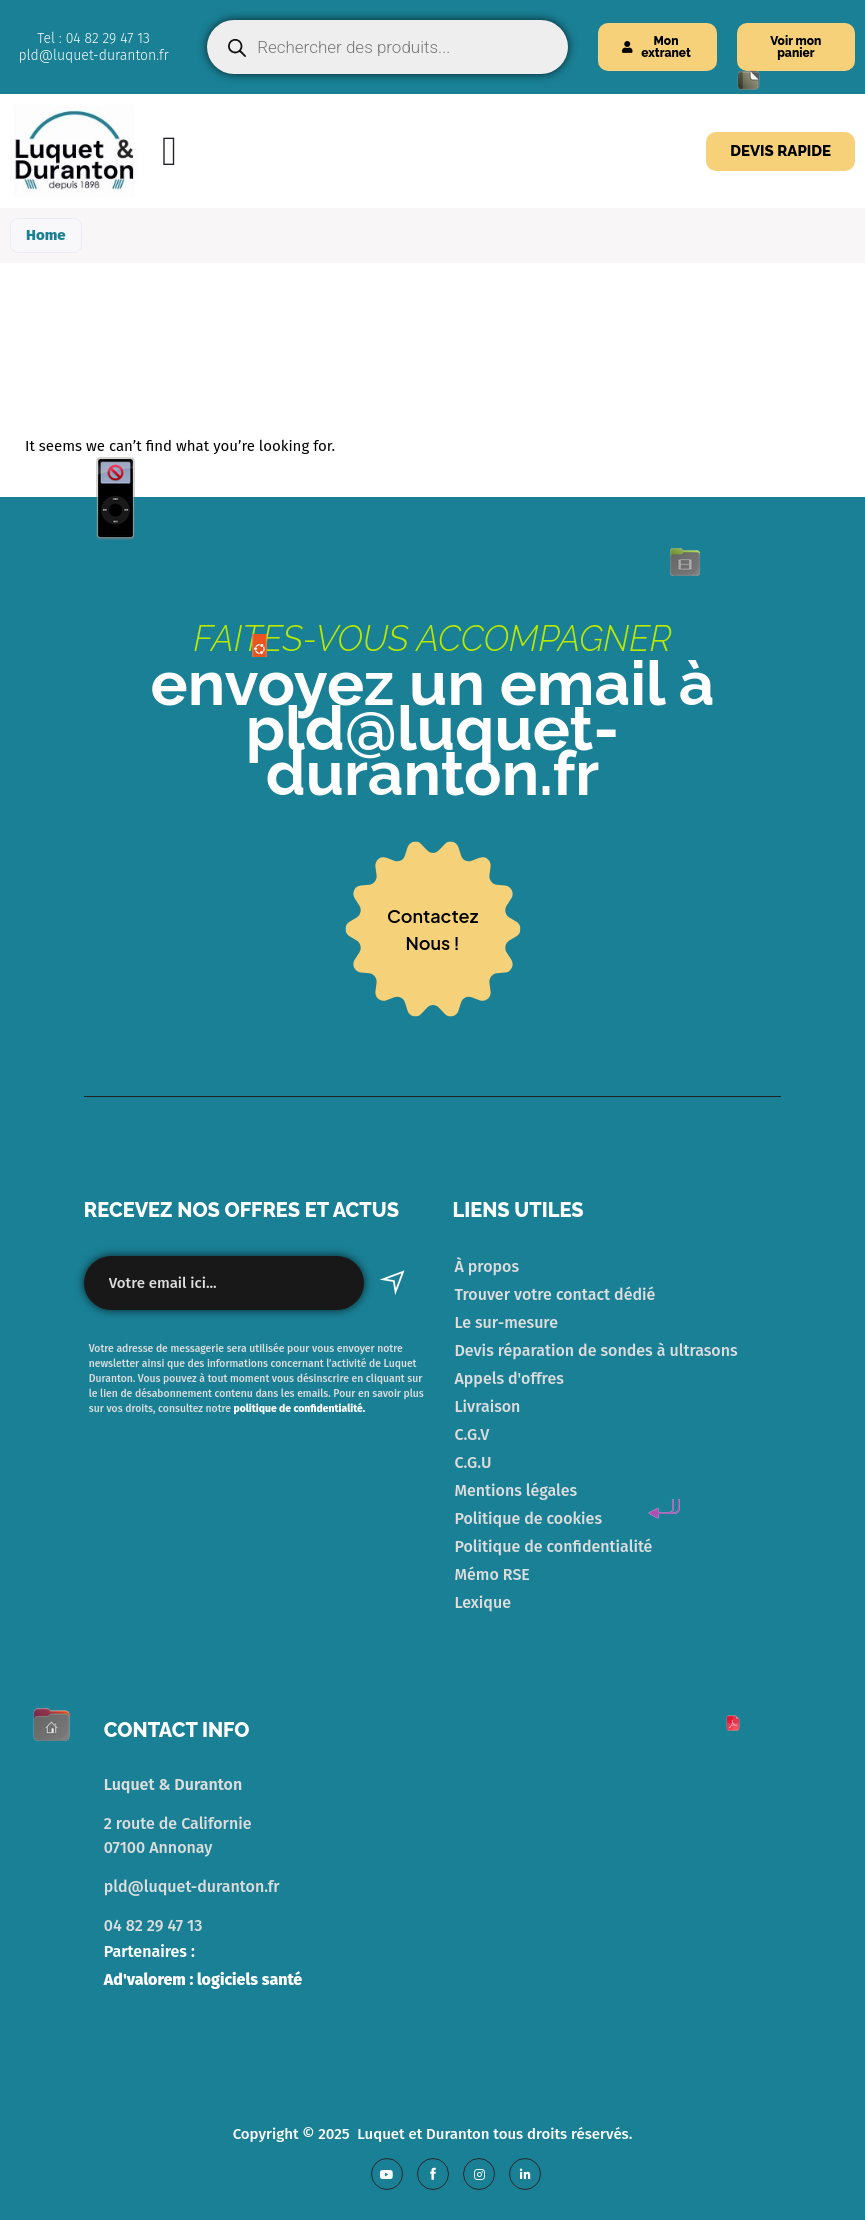 The height and width of the screenshot is (2220, 865). What do you see at coordinates (663, 1506) in the screenshot?
I see `reply to all recipients in an email thread` at bounding box center [663, 1506].